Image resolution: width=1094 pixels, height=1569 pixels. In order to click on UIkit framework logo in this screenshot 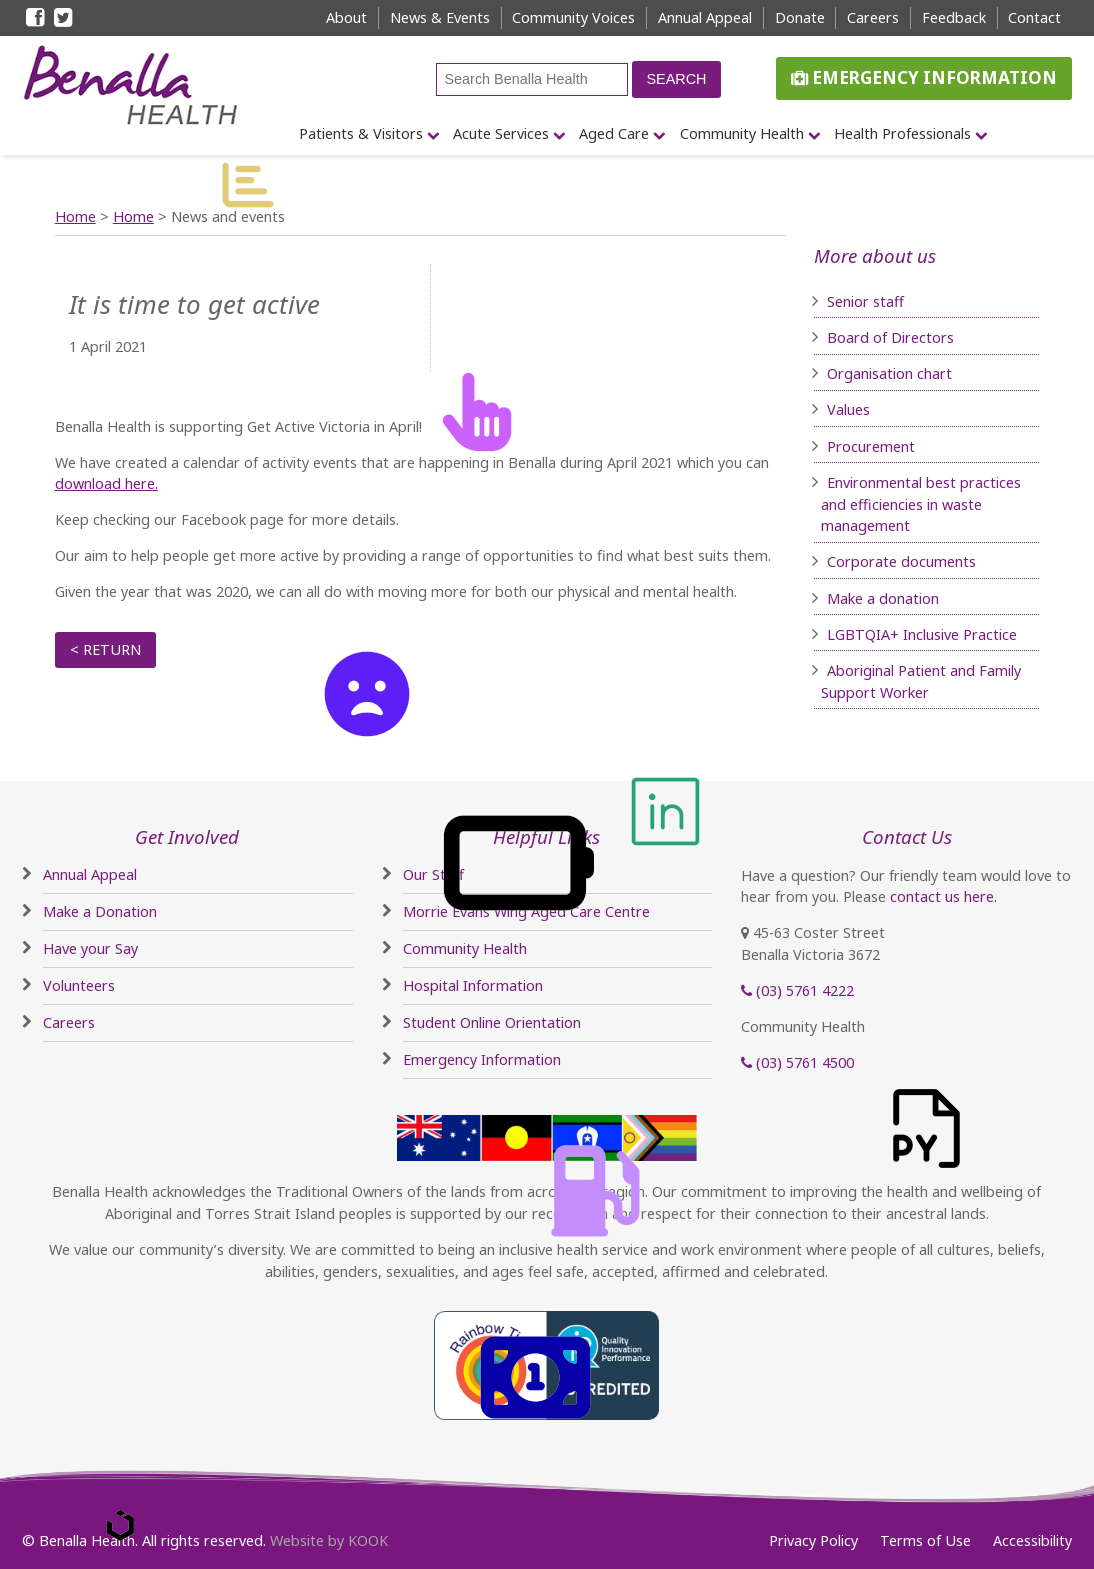, I will do `click(120, 1525)`.